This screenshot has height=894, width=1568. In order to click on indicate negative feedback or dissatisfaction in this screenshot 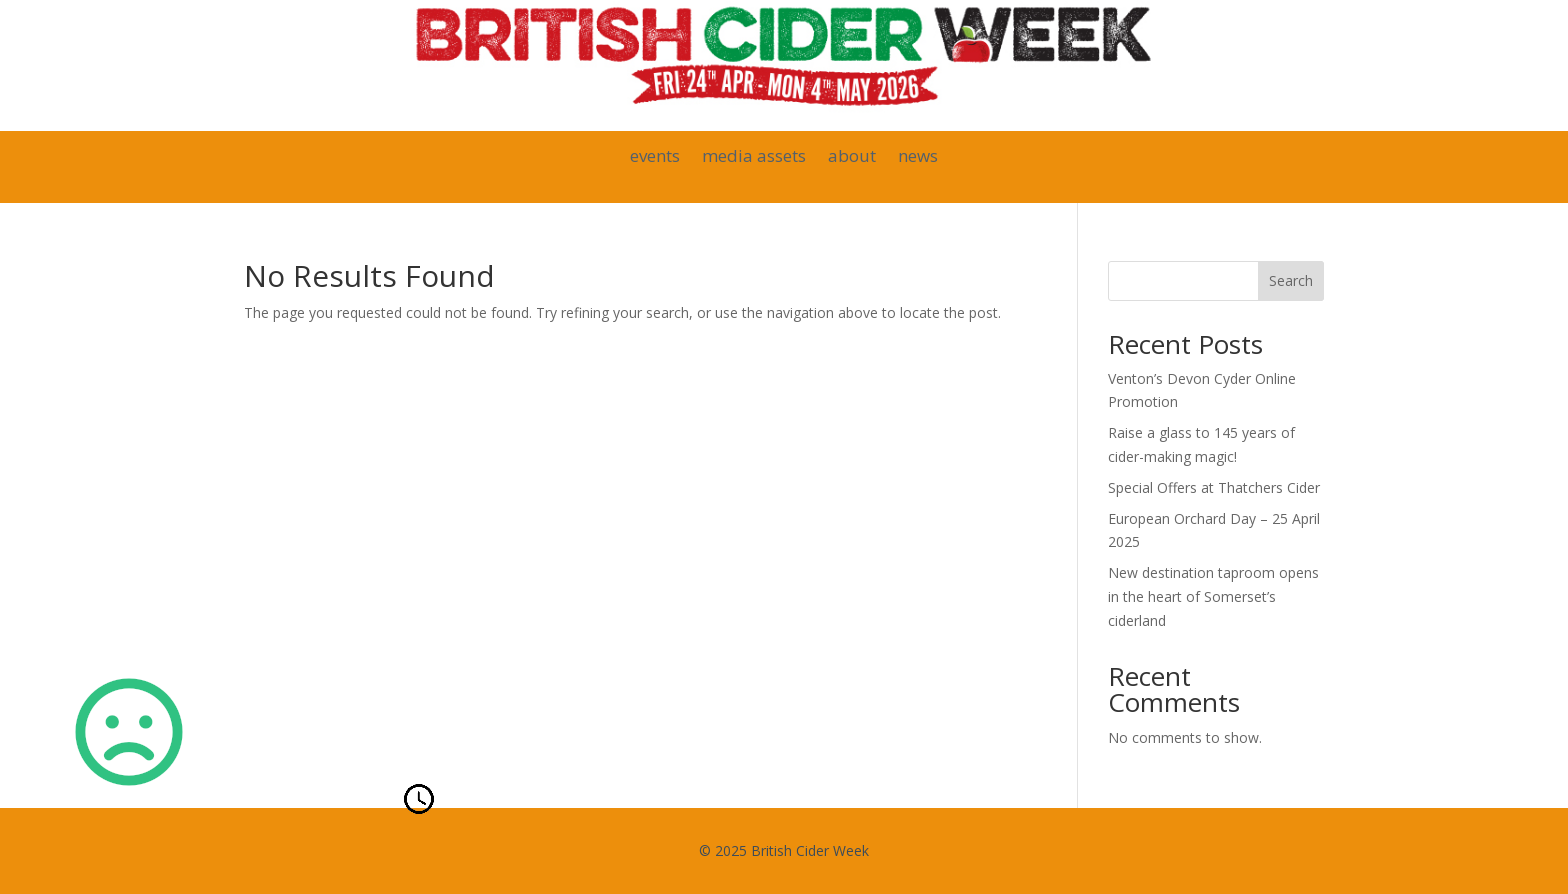, I will do `click(129, 732)`.